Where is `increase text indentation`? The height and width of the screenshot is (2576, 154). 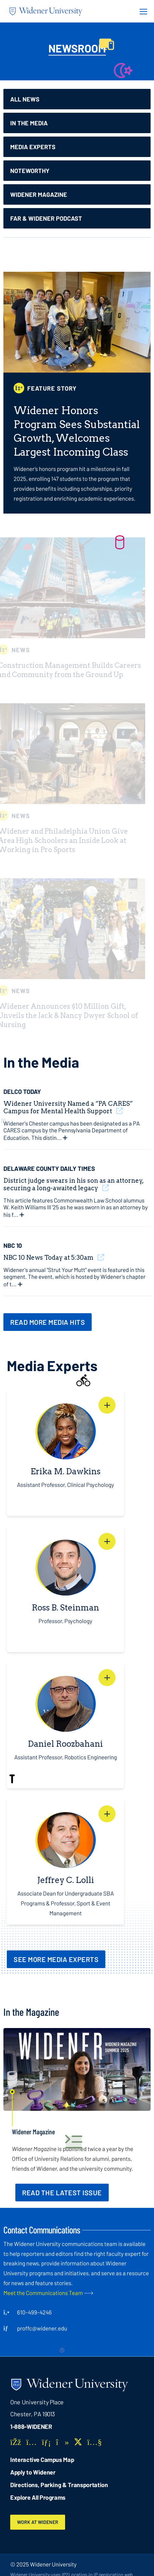
increase text indentation is located at coordinates (74, 2142).